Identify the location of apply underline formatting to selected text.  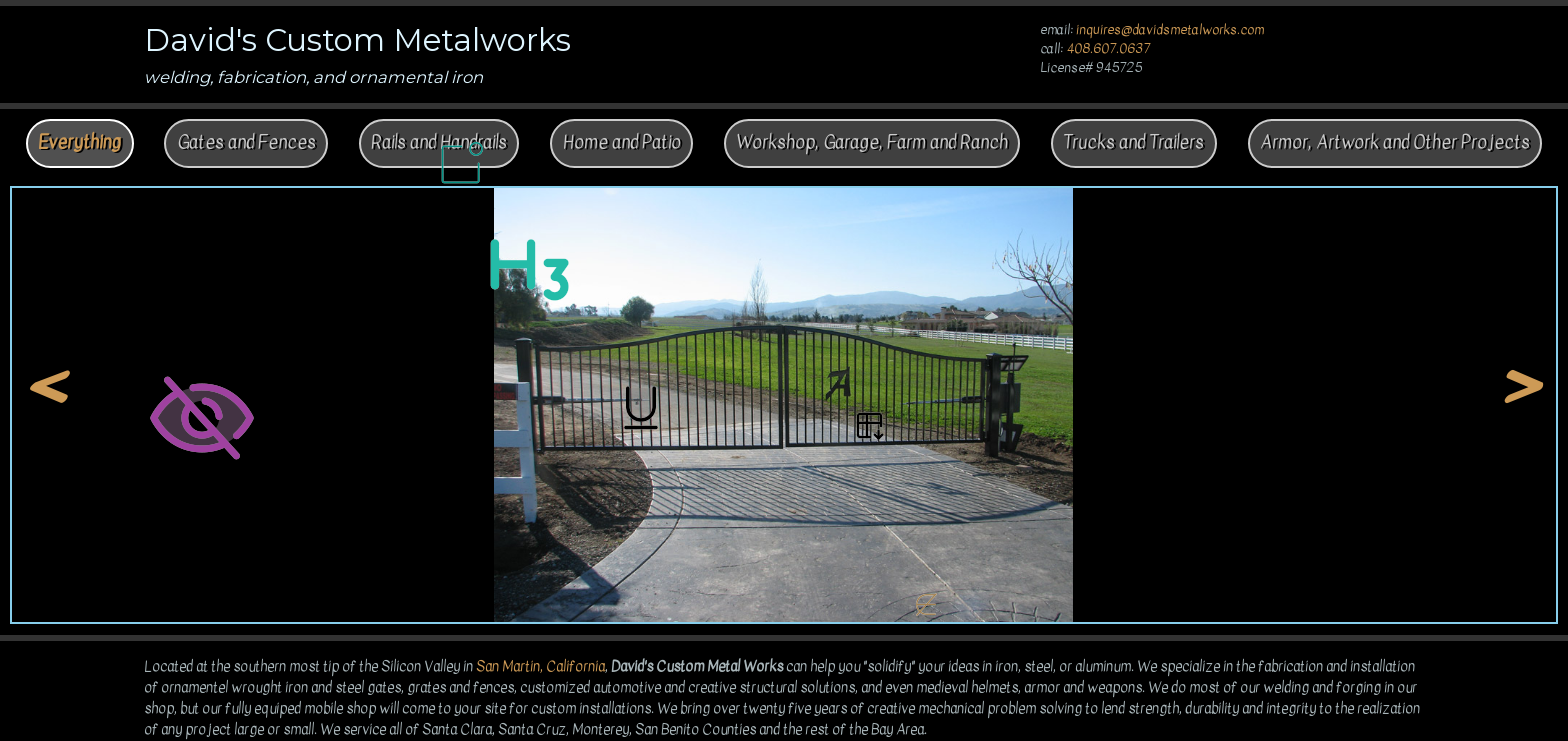
(641, 405).